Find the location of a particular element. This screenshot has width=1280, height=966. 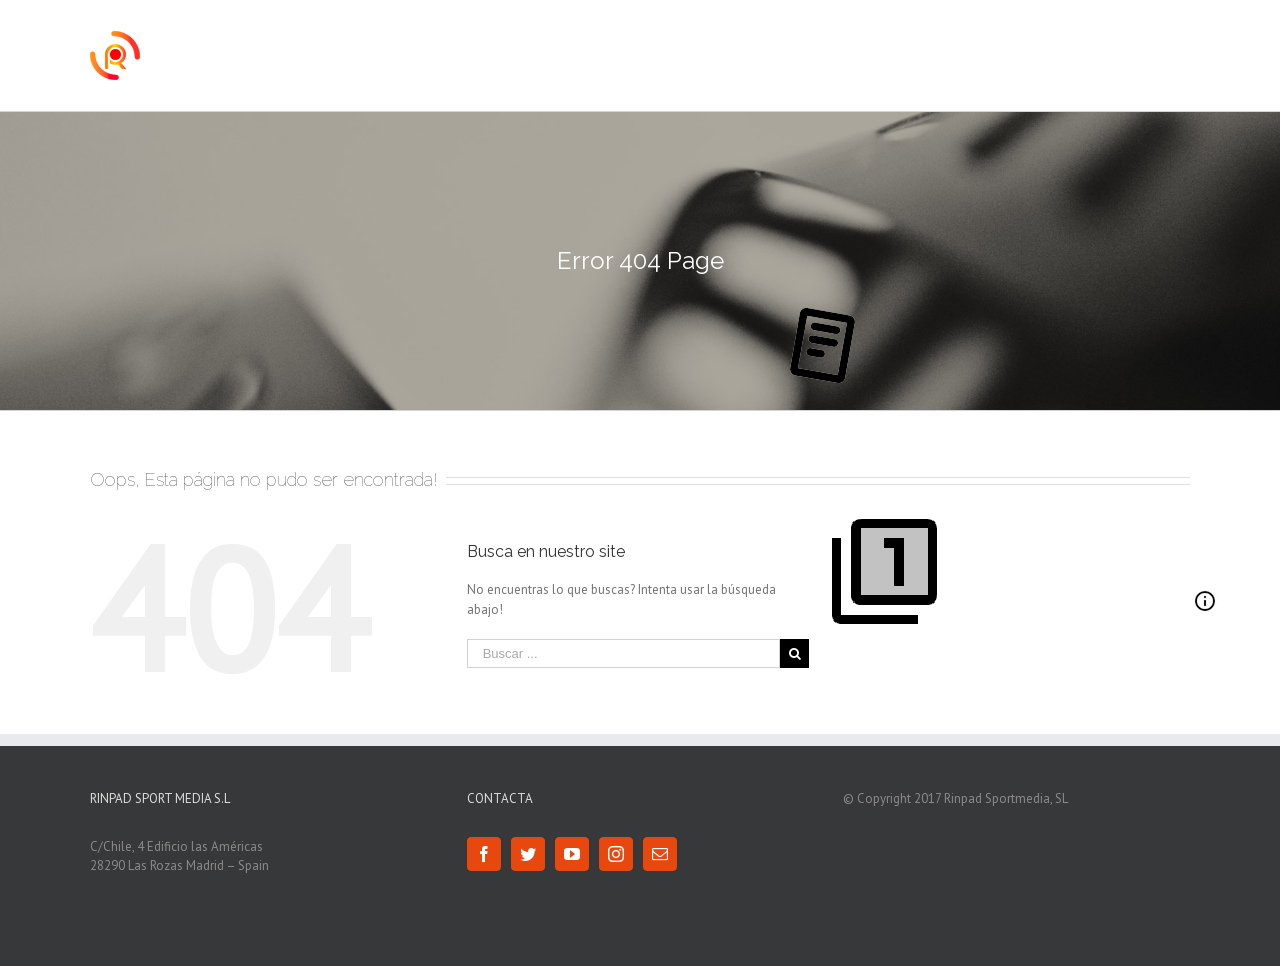

view your resume or CV is located at coordinates (822, 345).